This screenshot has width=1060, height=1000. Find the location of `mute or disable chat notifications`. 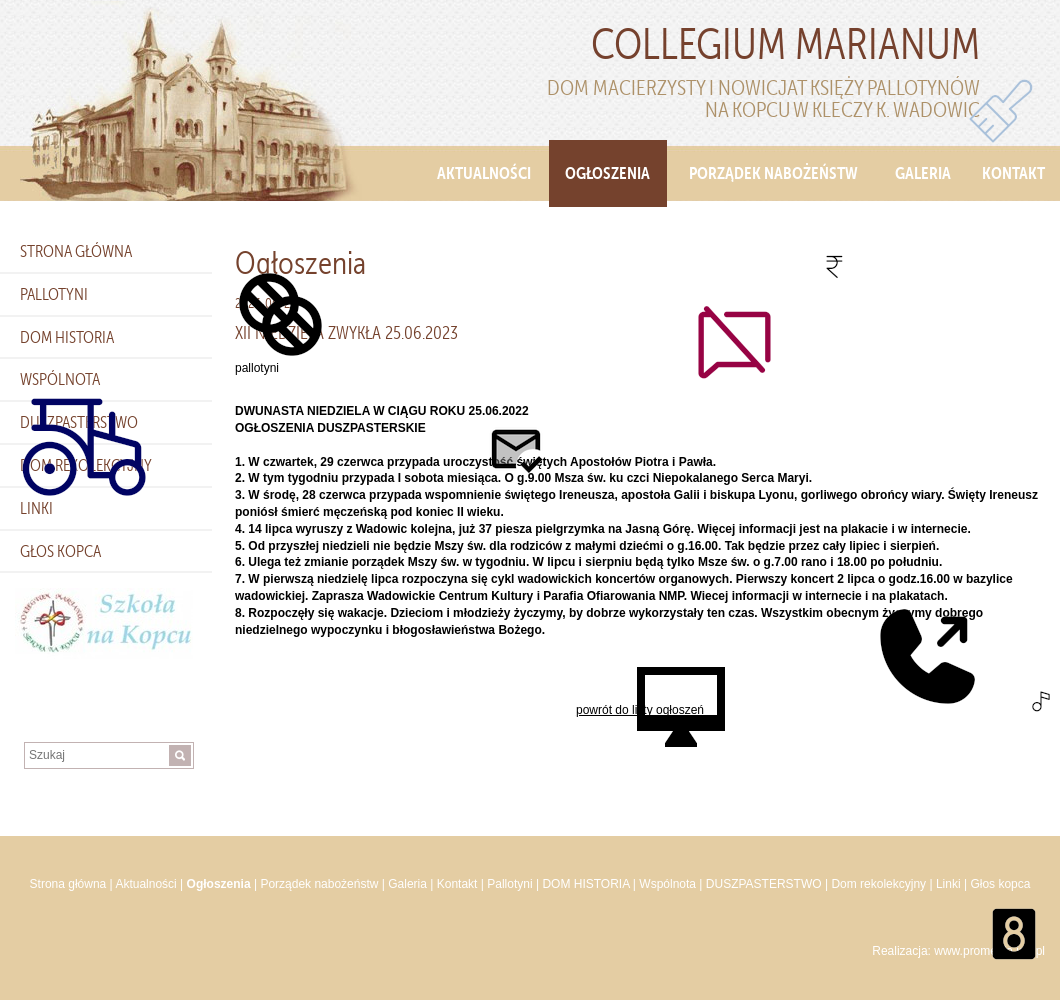

mute or disable chat notifications is located at coordinates (734, 339).